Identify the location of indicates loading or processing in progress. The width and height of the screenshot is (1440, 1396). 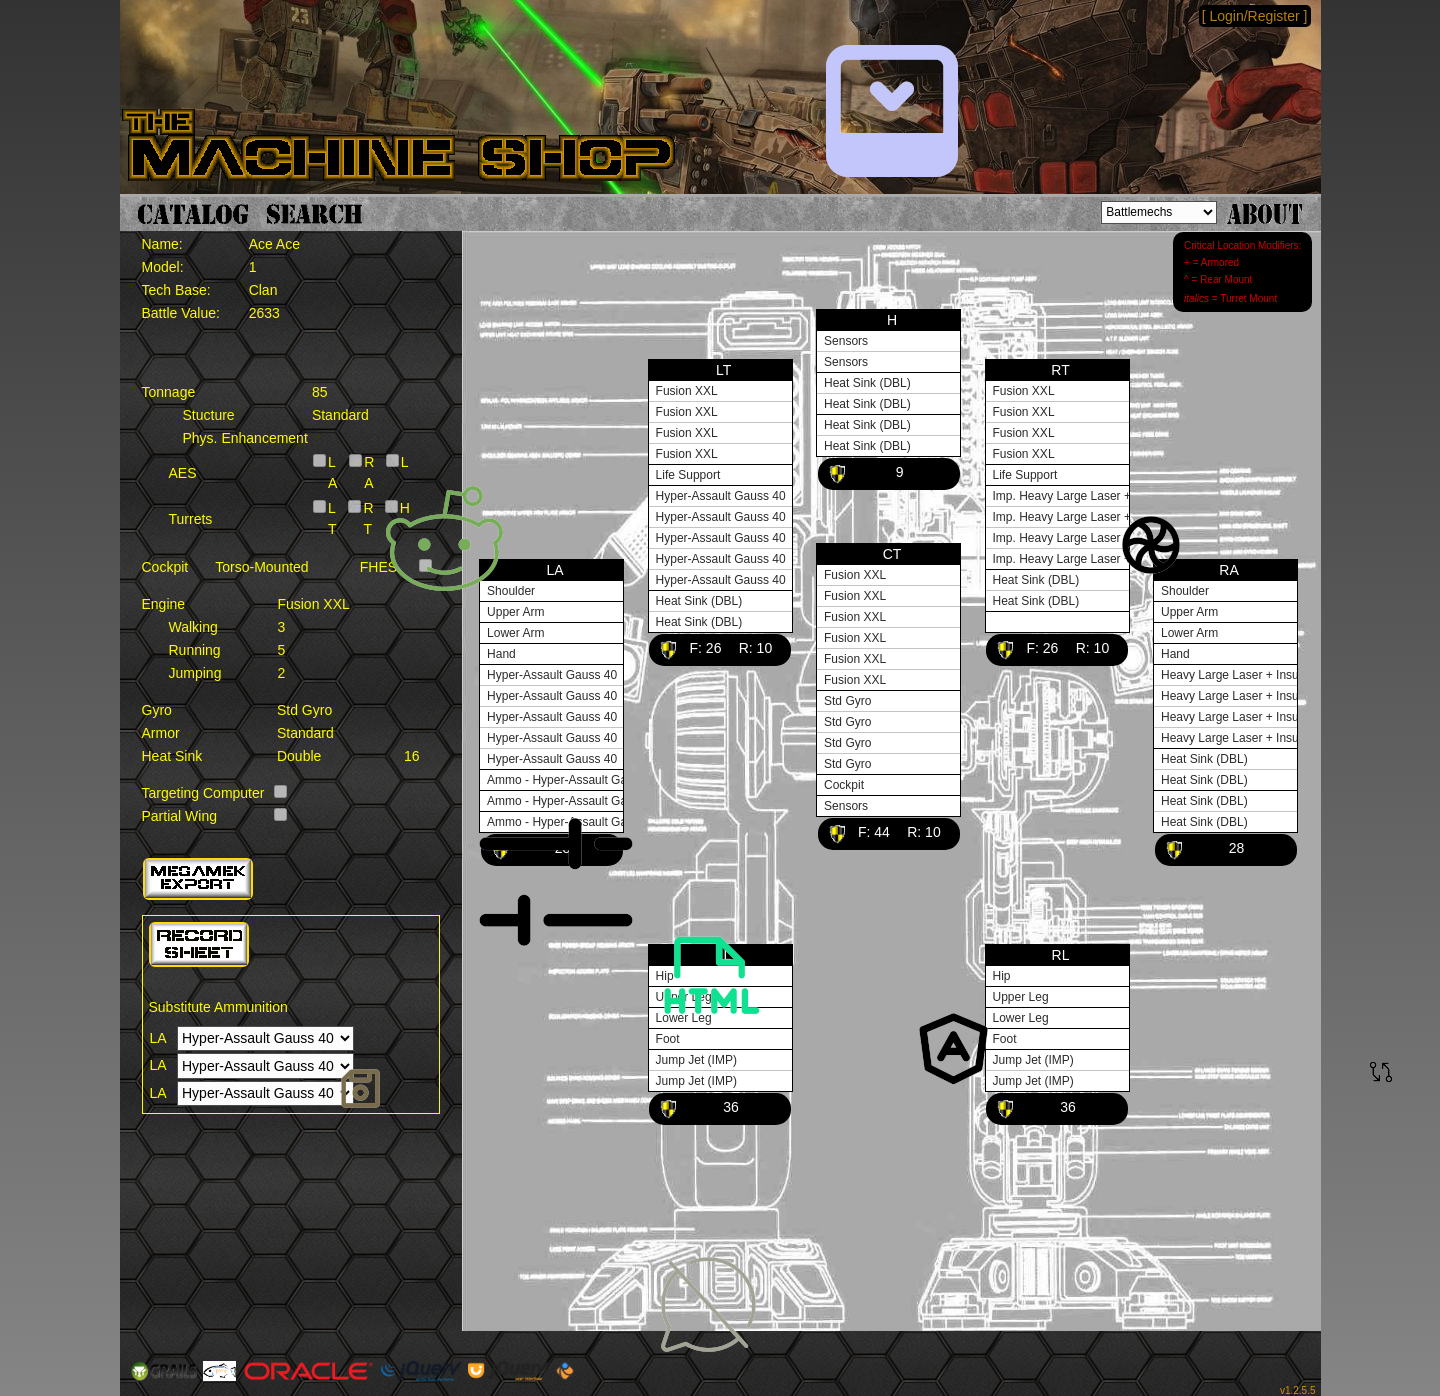
(1151, 545).